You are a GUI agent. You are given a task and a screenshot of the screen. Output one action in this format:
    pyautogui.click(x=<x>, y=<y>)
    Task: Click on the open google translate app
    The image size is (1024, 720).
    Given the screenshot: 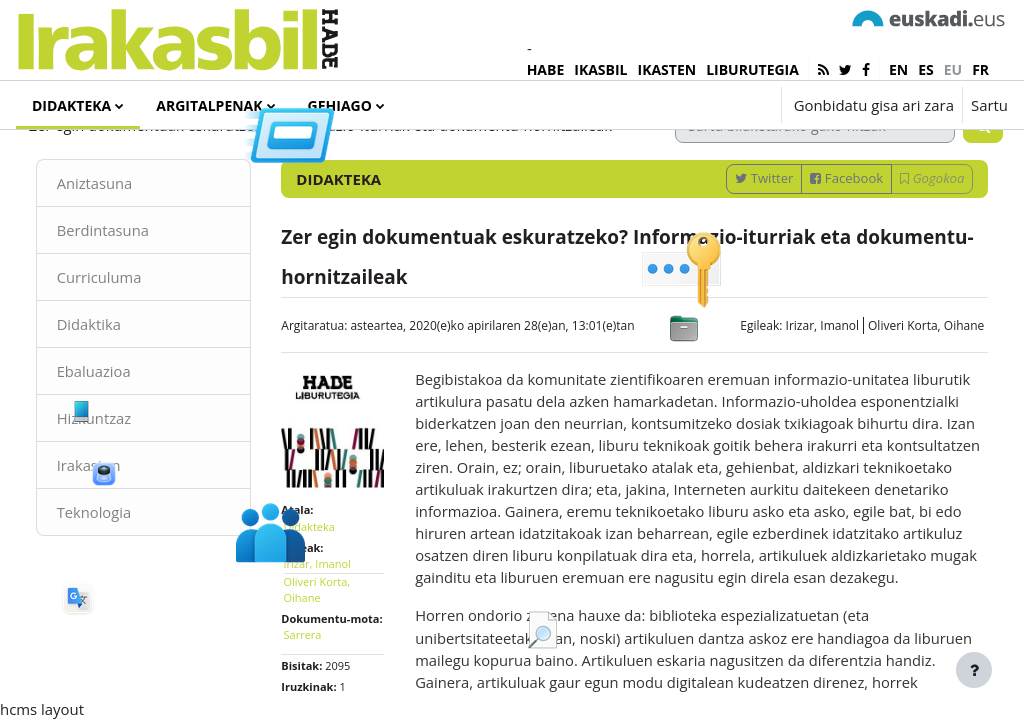 What is the action you would take?
    pyautogui.click(x=78, y=598)
    